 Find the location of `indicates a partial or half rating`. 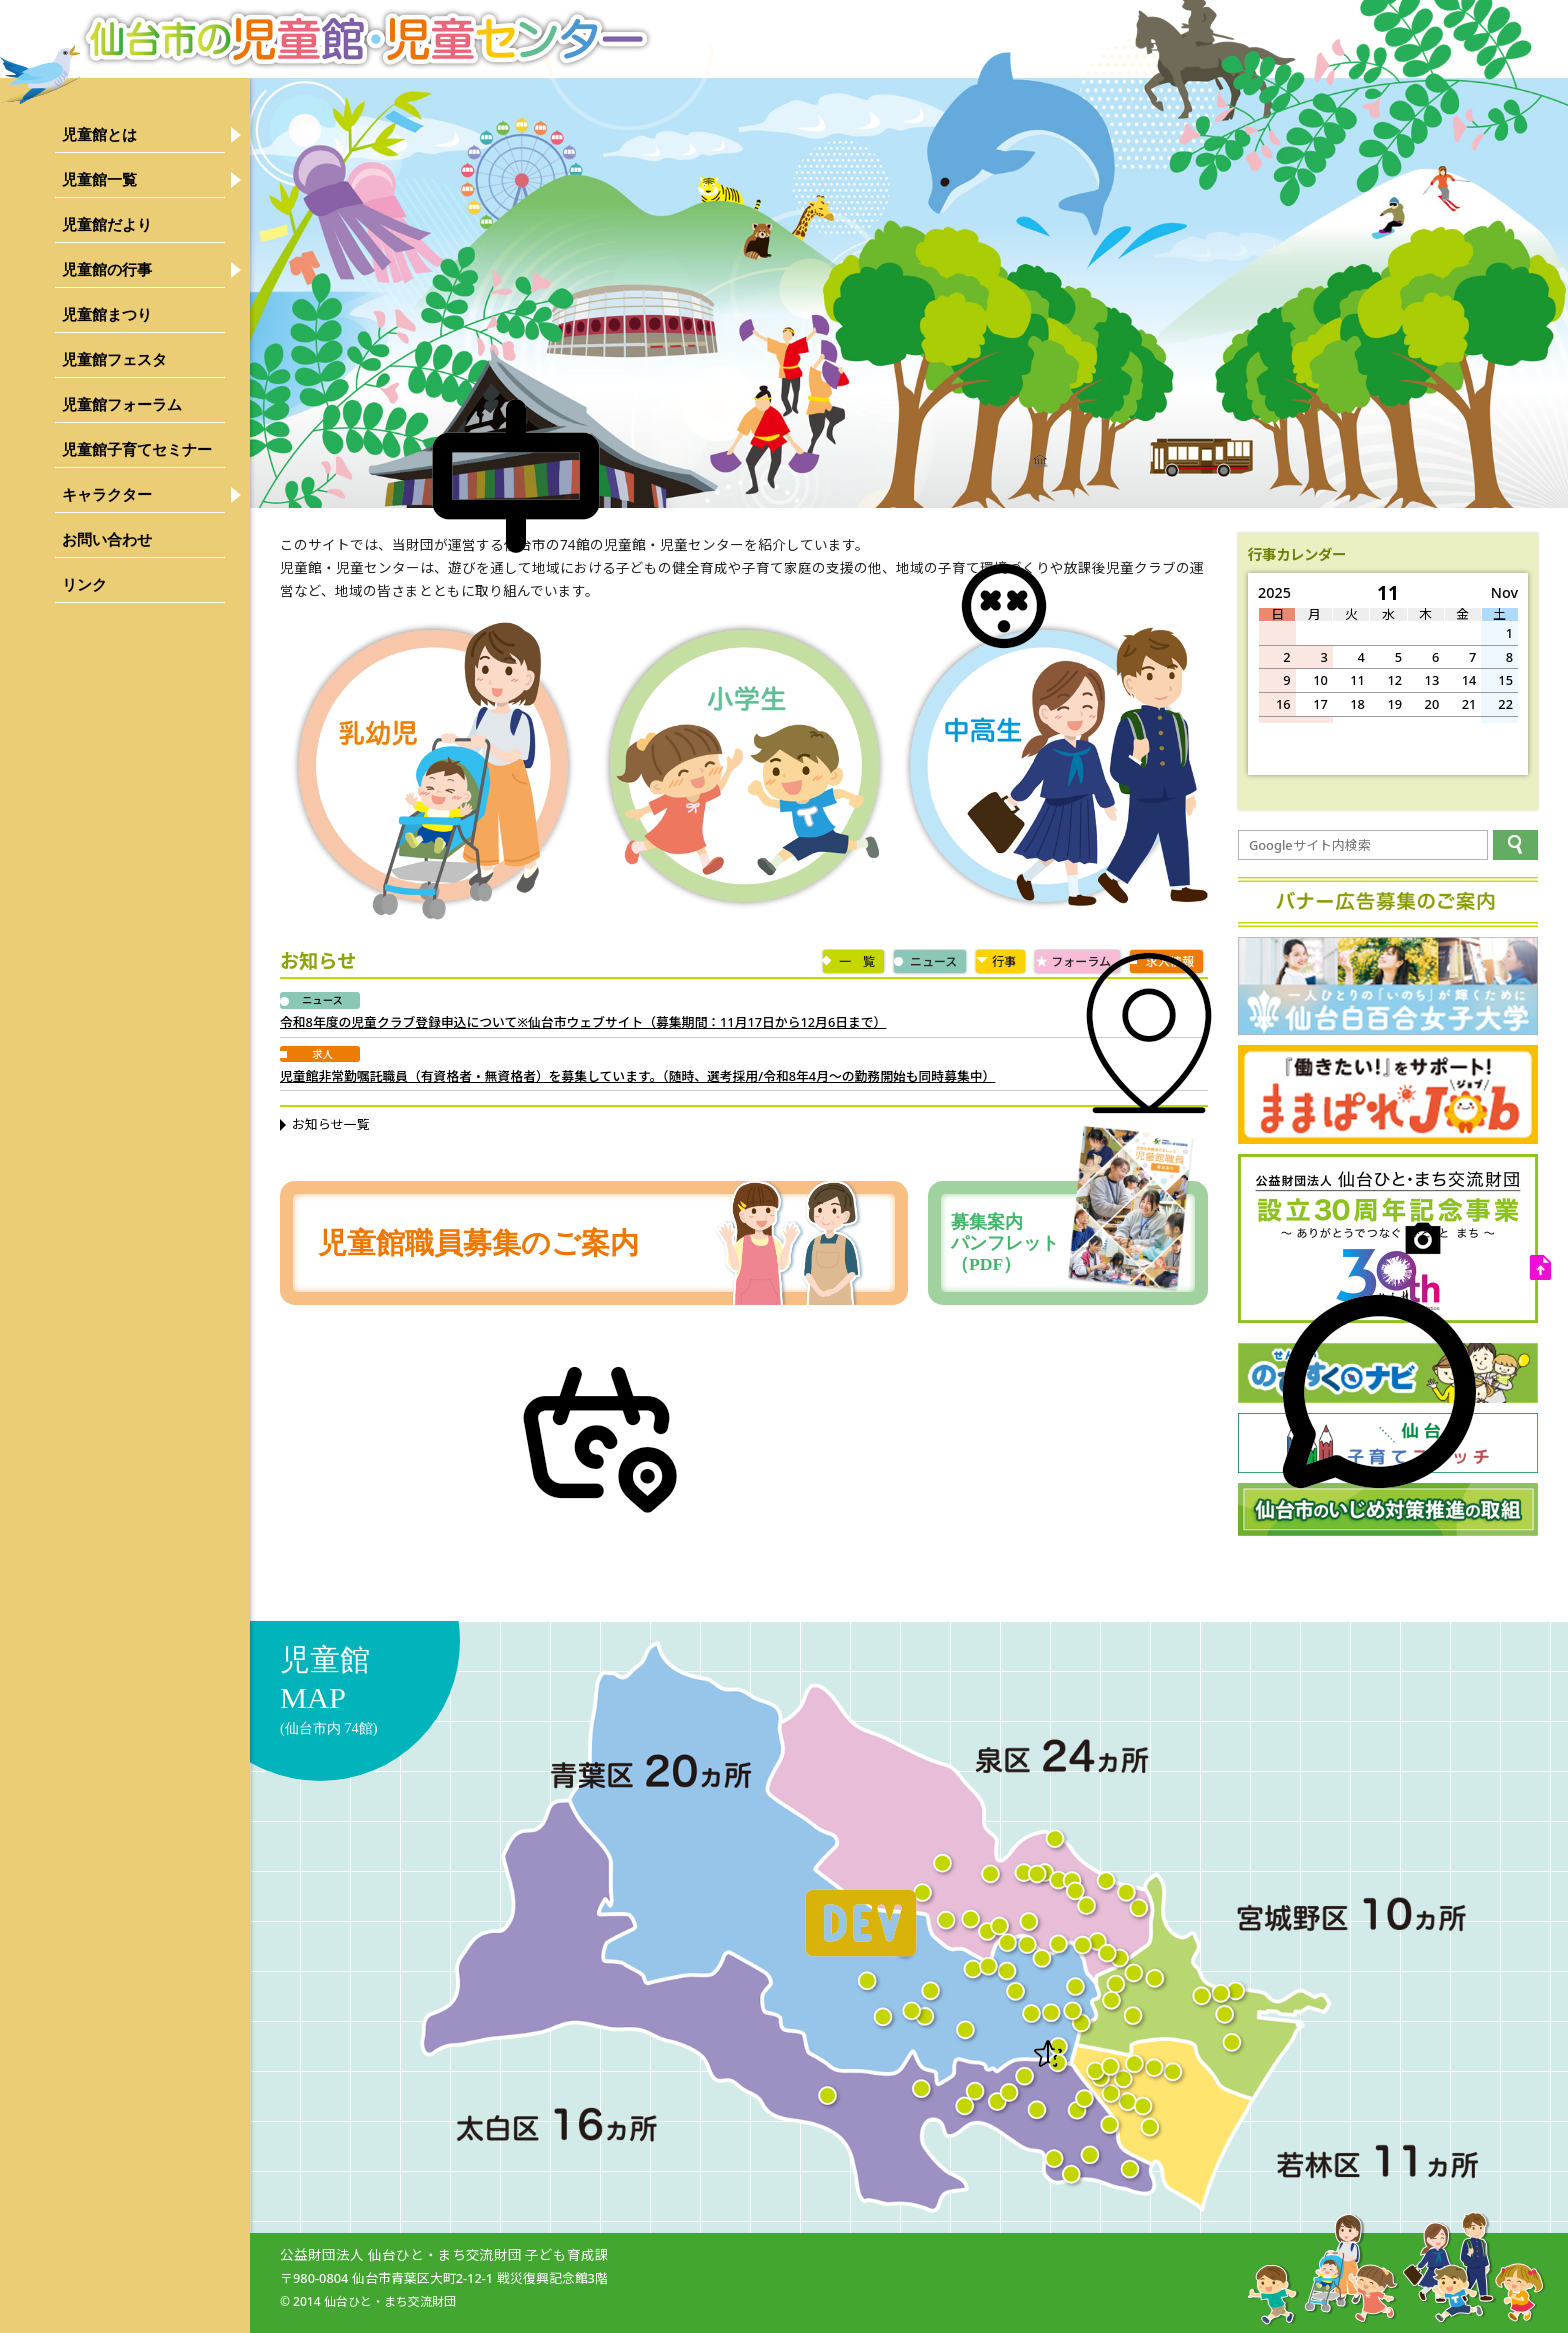

indicates a partial or half rating is located at coordinates (1048, 2054).